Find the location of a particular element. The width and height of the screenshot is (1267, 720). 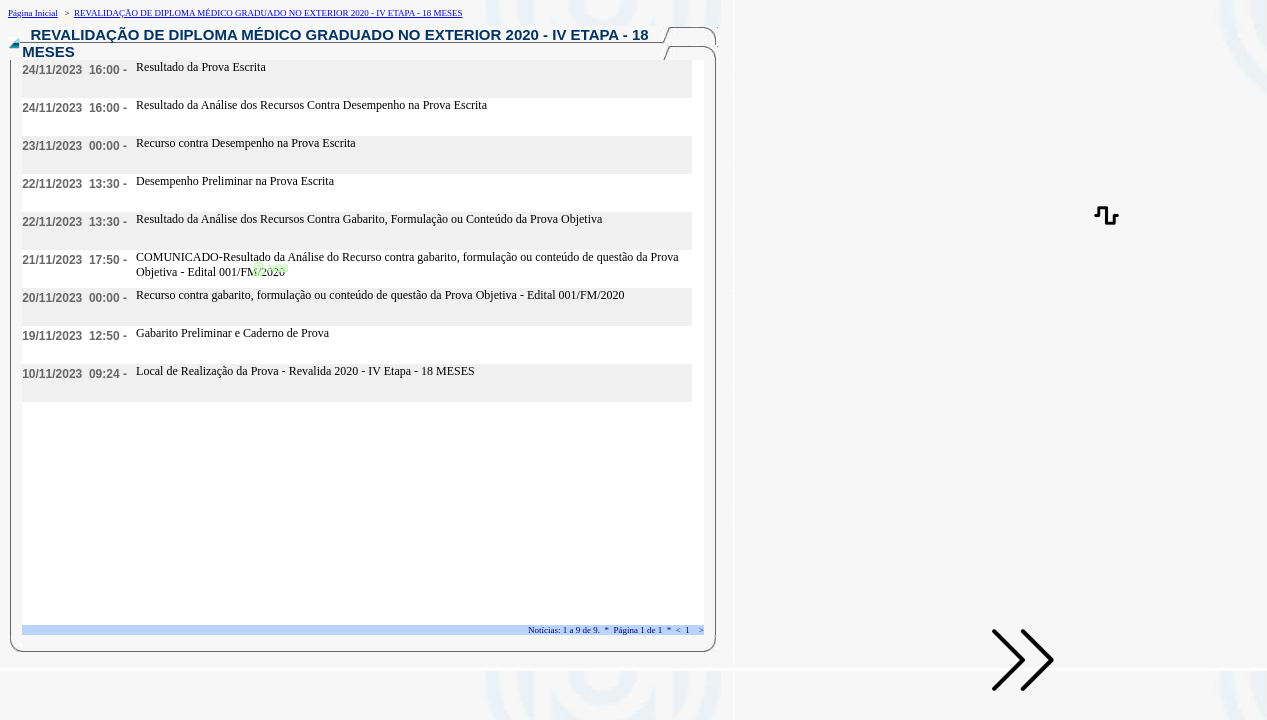

skip forward or advance to next item is located at coordinates (1020, 660).